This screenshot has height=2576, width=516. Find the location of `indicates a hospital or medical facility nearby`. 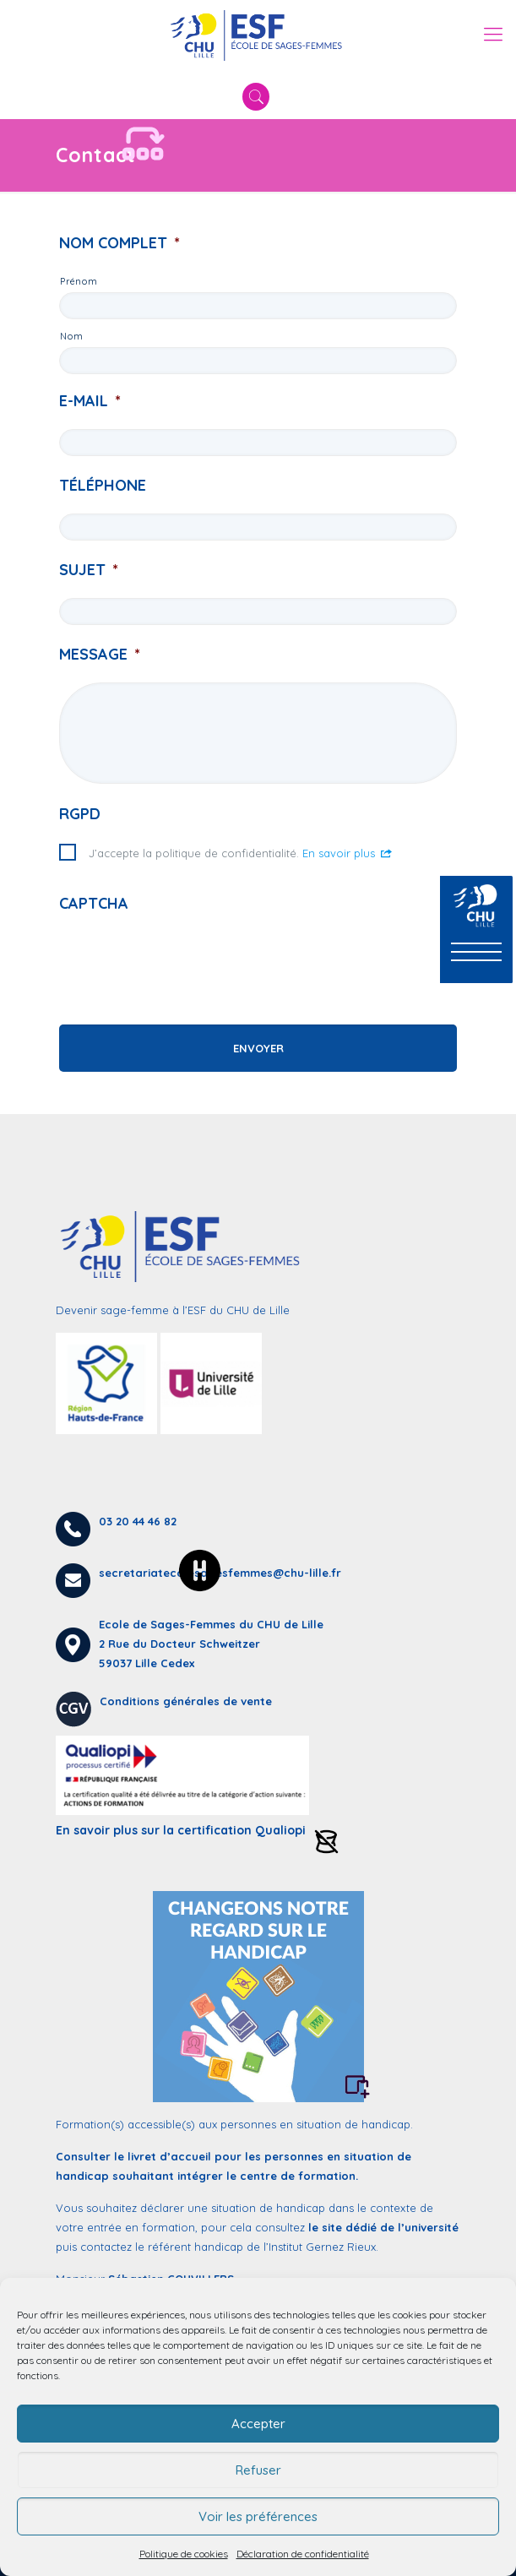

indicates a hospital or medical facility nearby is located at coordinates (199, 1570).